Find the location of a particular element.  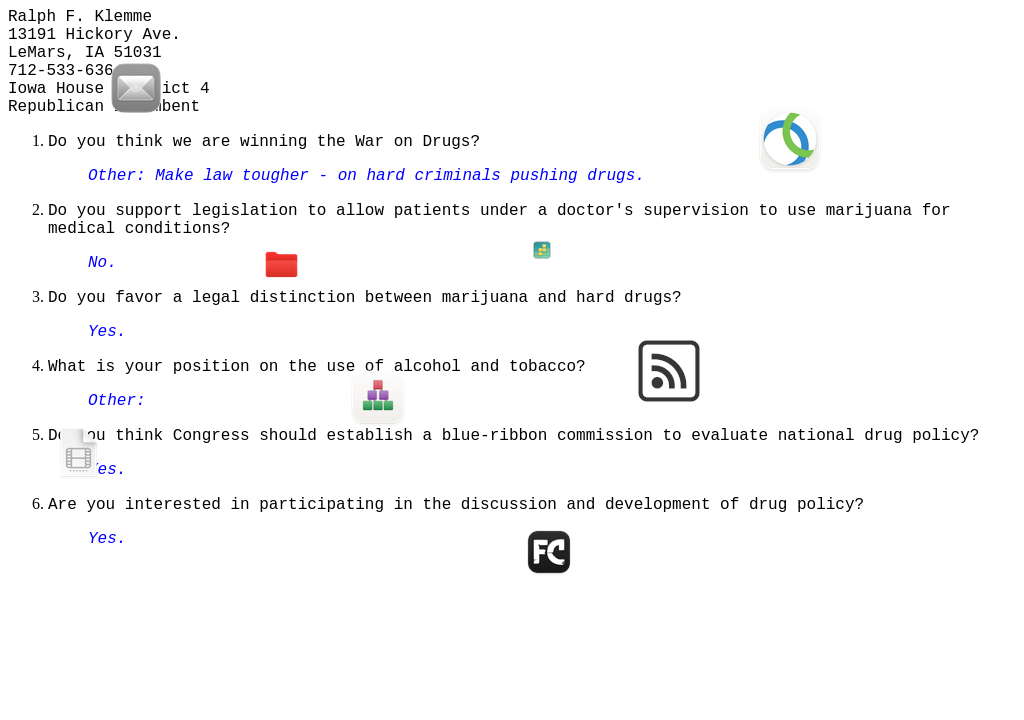

access RSS feed reader is located at coordinates (669, 371).